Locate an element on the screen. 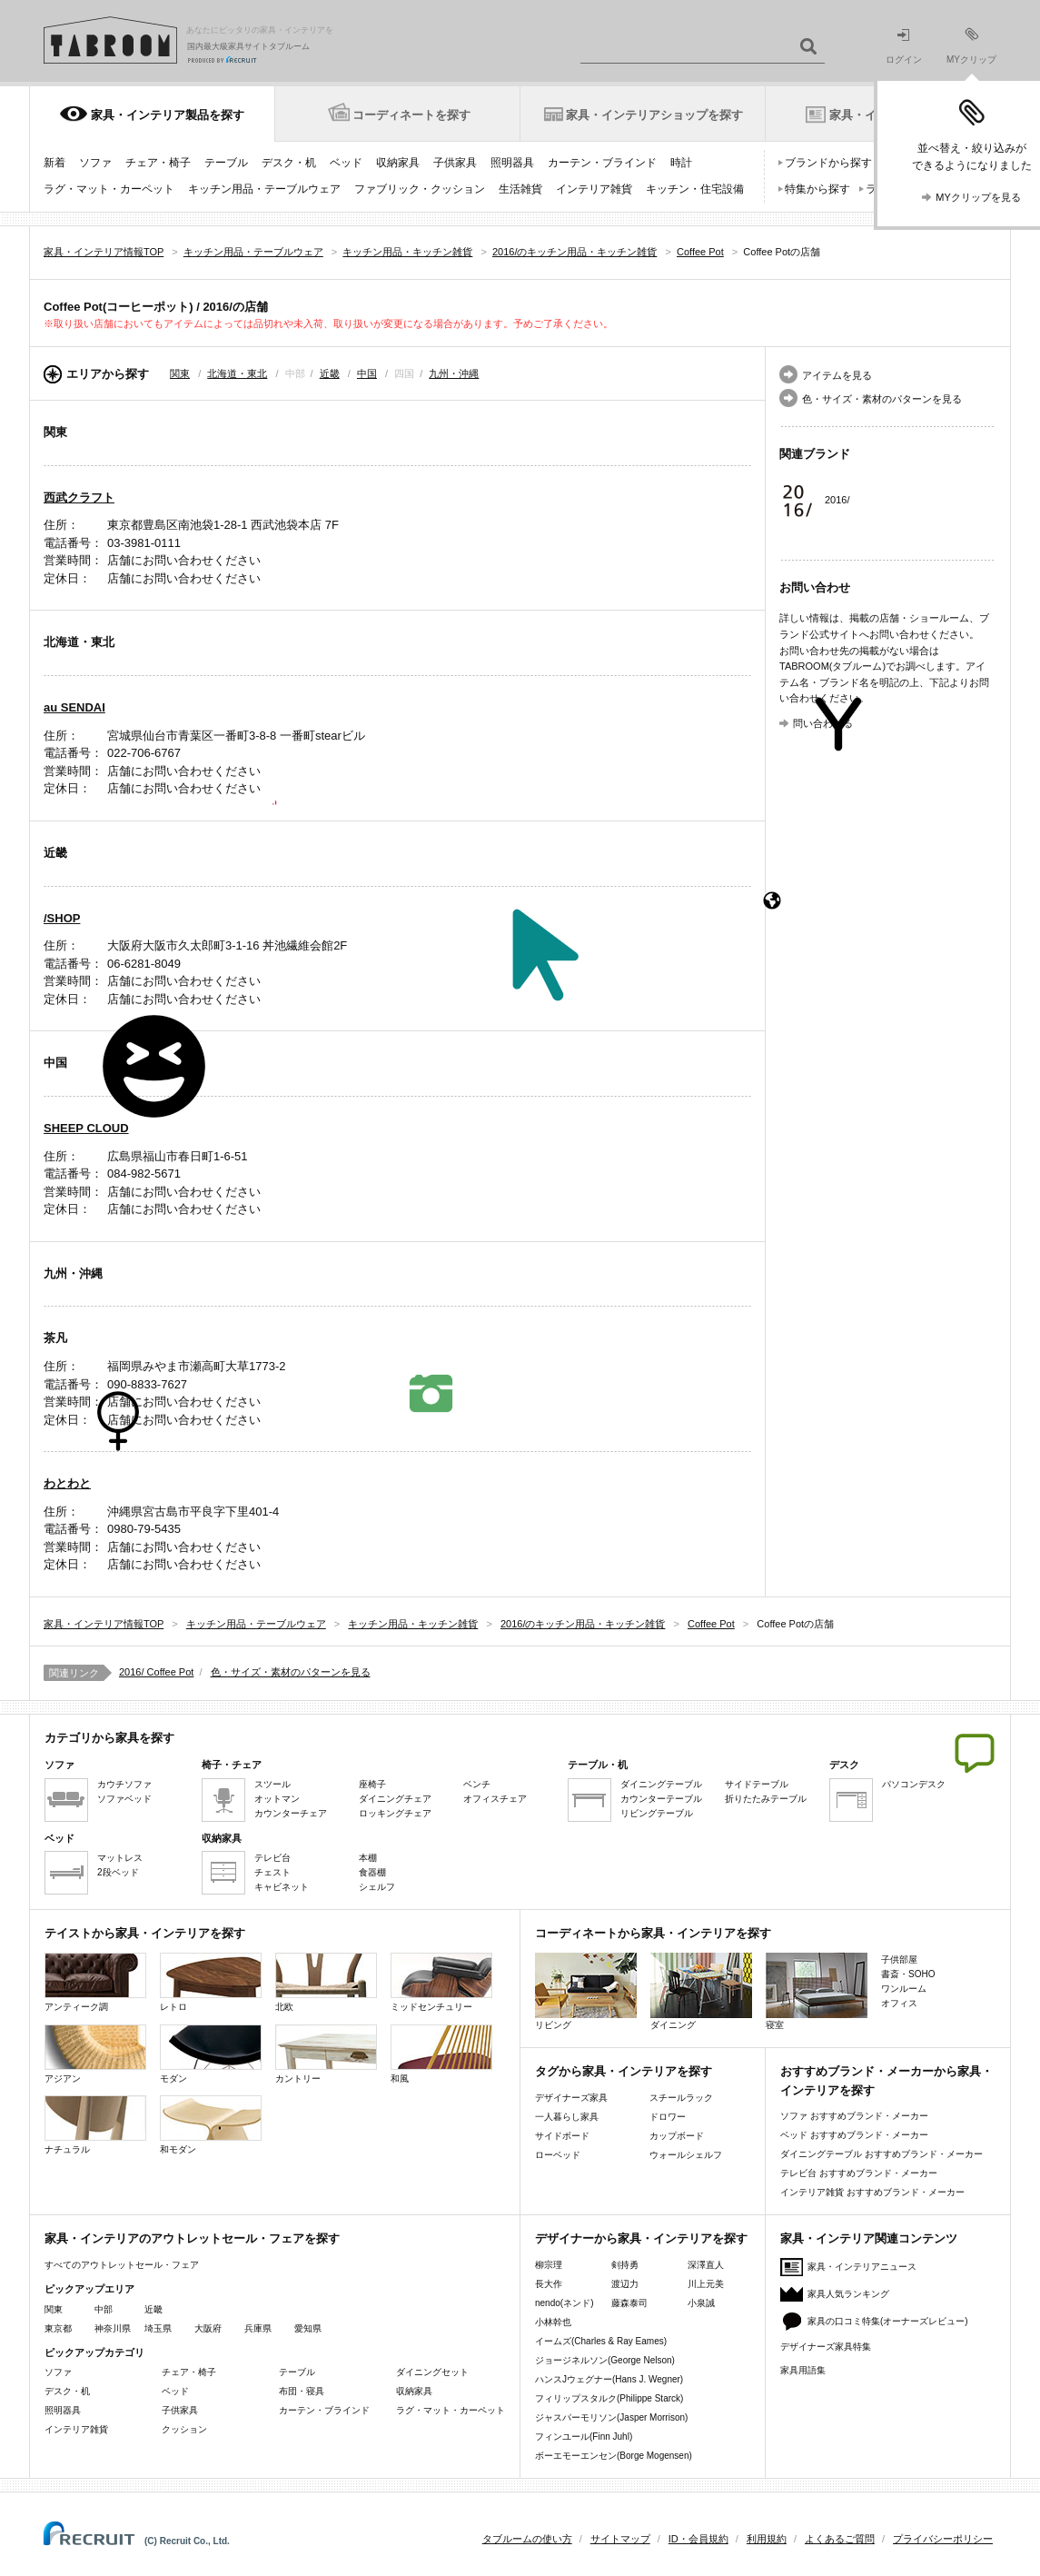  select female gender option is located at coordinates (118, 1421).